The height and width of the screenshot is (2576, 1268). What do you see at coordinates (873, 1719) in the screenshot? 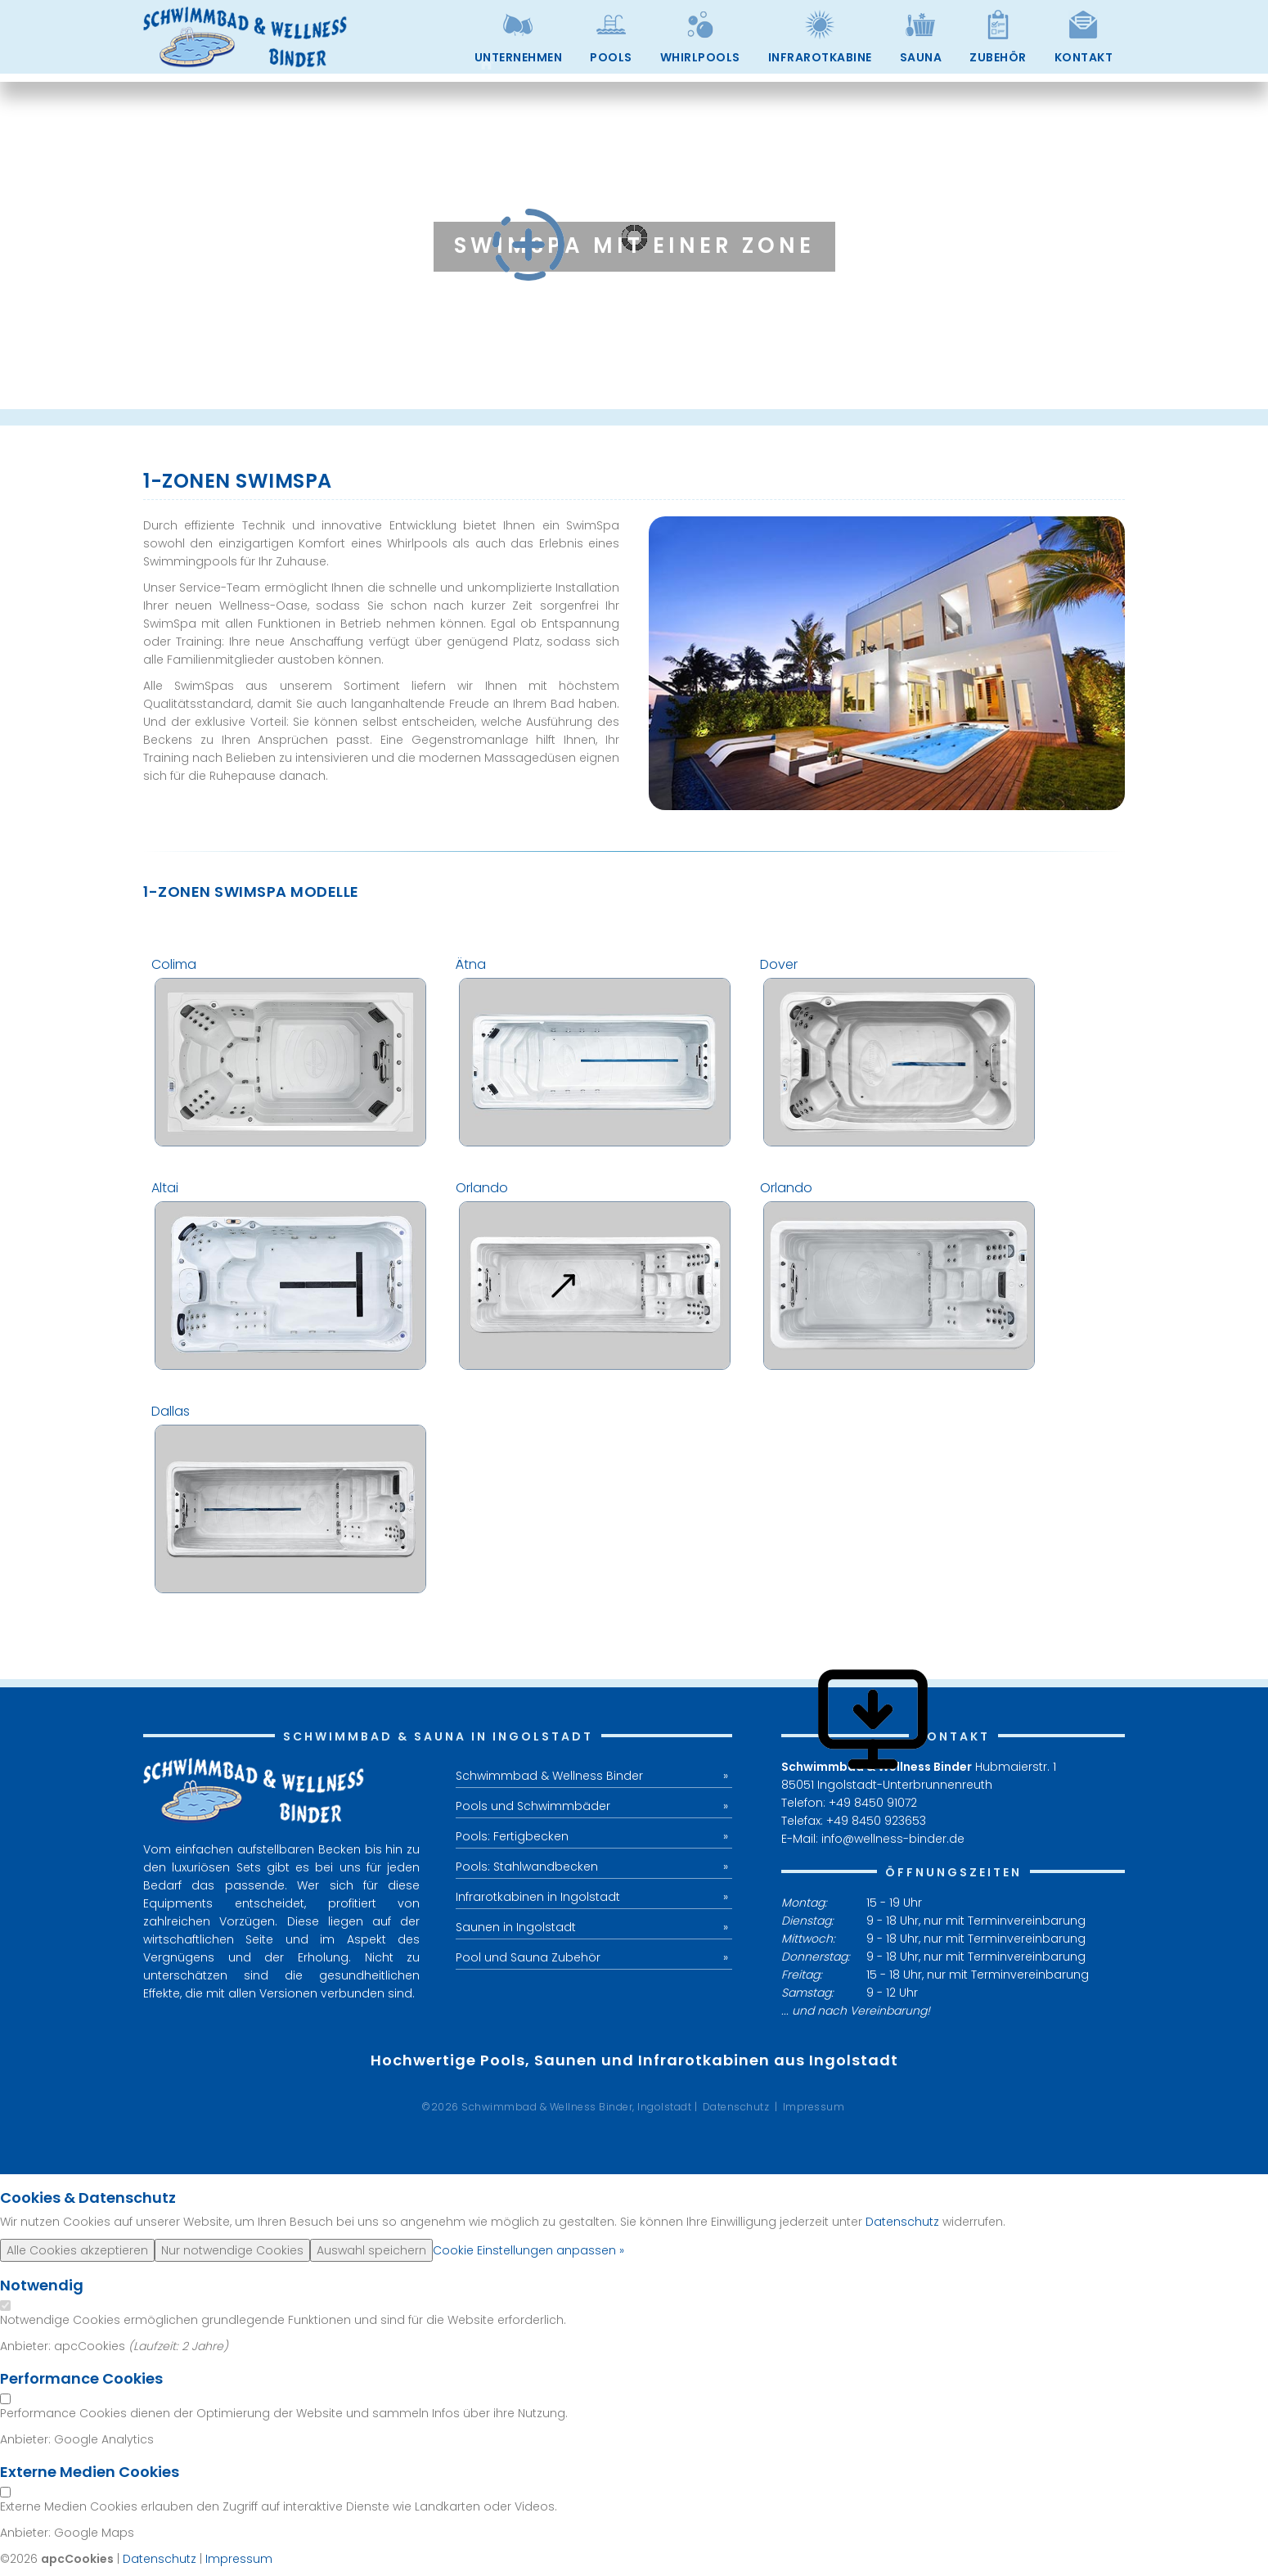
I see `download to computer` at bounding box center [873, 1719].